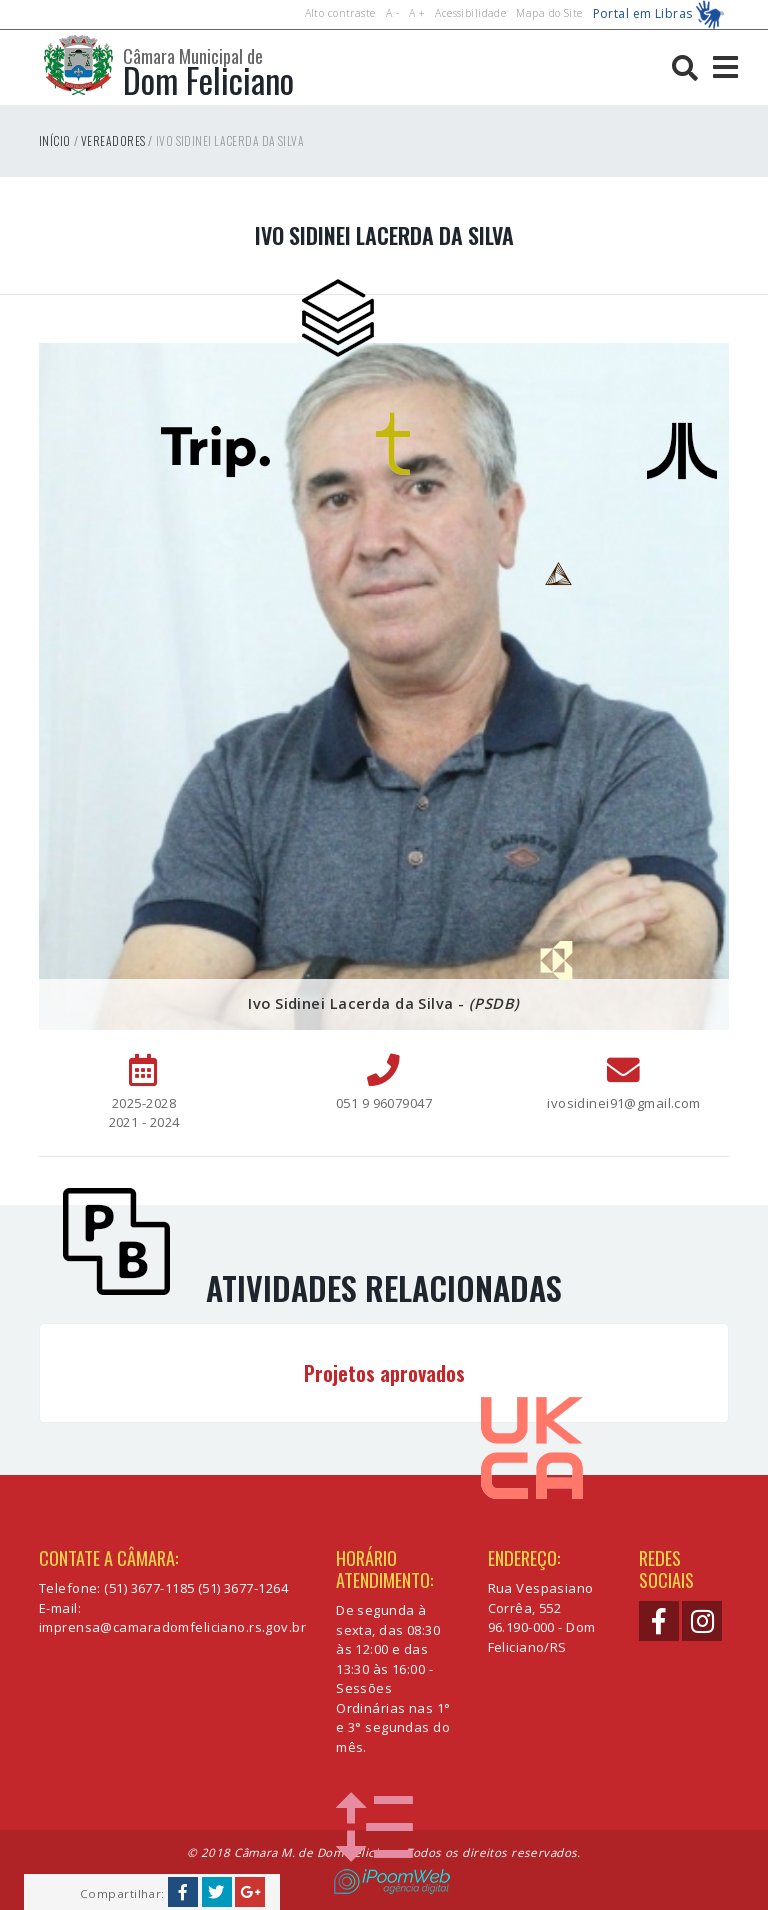 The height and width of the screenshot is (1910, 768). What do you see at coordinates (556, 960) in the screenshot?
I see `kyocera brand logo` at bounding box center [556, 960].